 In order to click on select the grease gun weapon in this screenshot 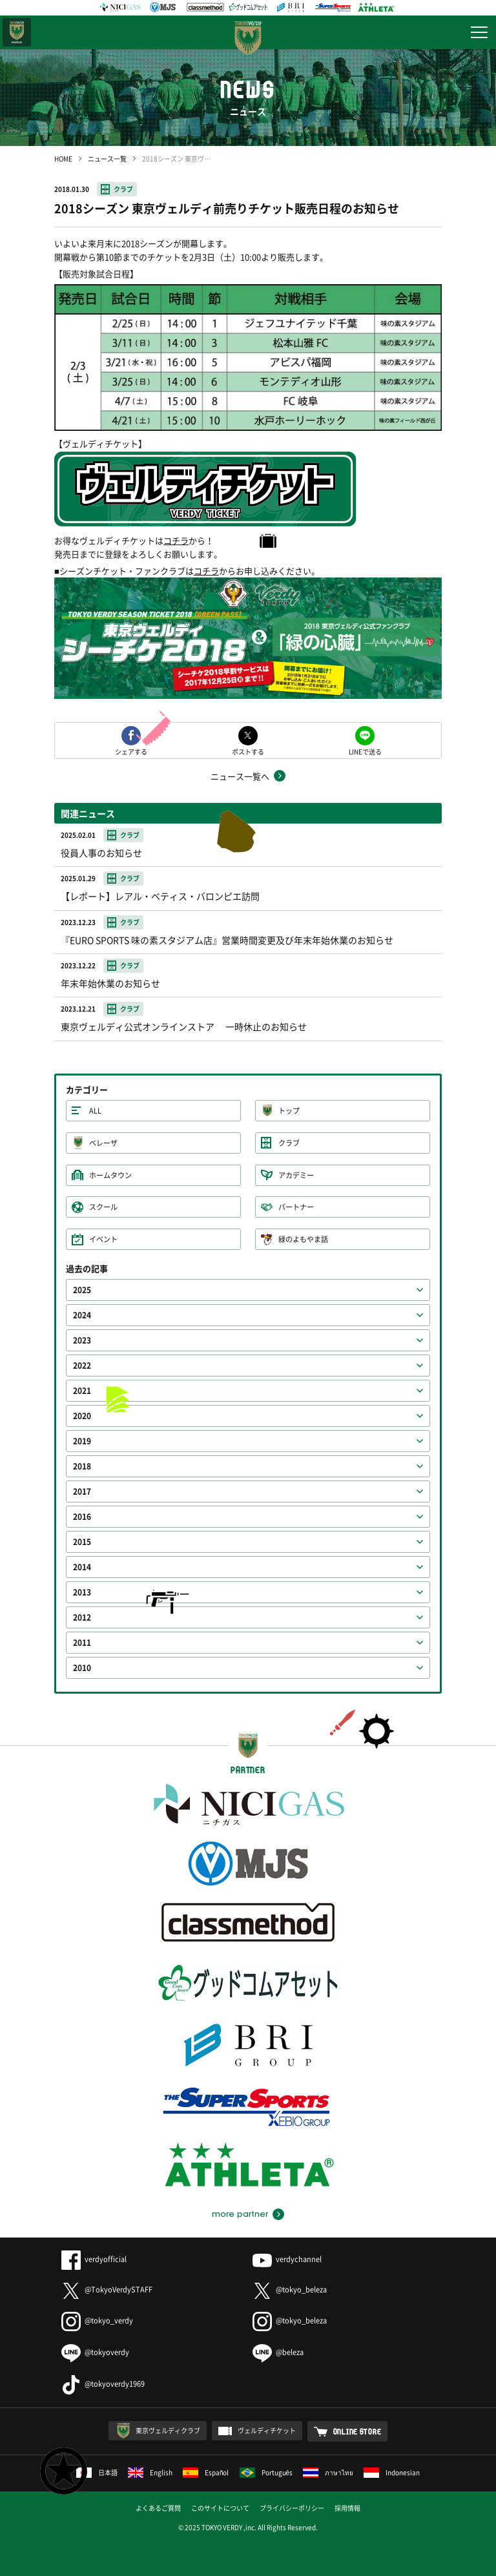, I will do `click(167, 1601)`.